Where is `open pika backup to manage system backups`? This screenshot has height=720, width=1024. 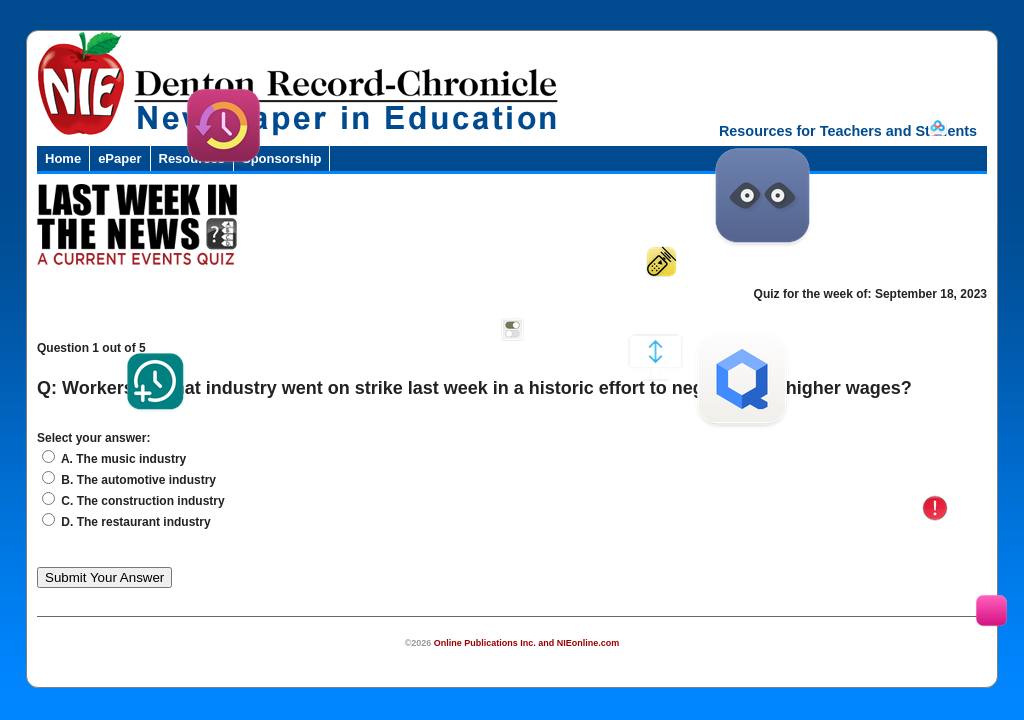
open pika backup to manage system backups is located at coordinates (223, 125).